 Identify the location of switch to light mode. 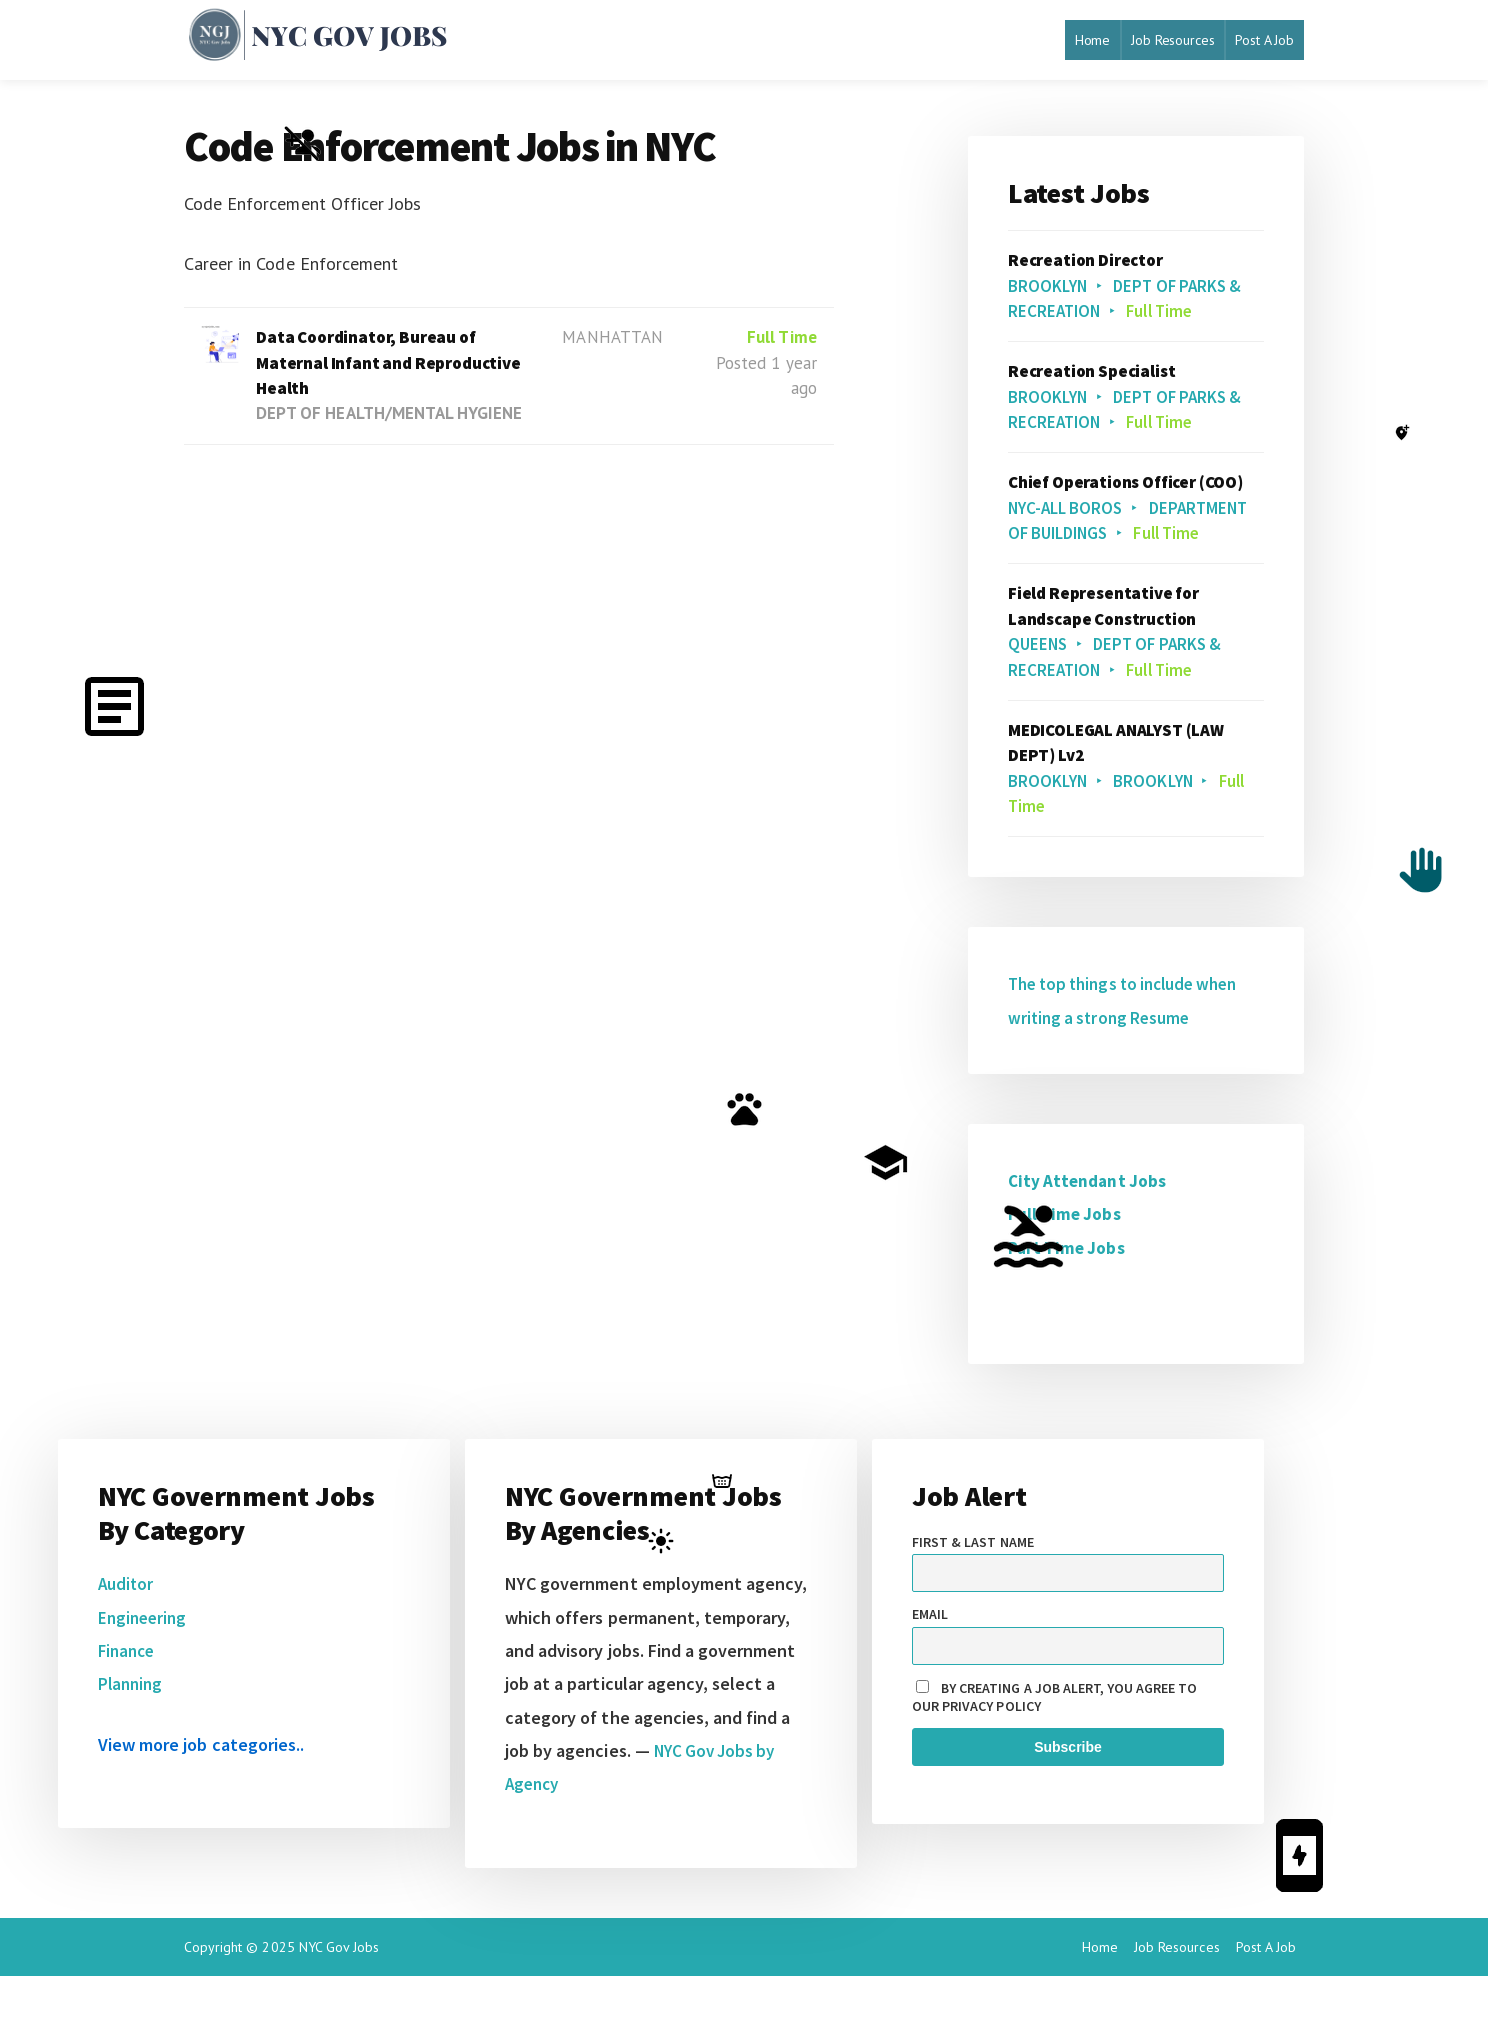
(661, 1541).